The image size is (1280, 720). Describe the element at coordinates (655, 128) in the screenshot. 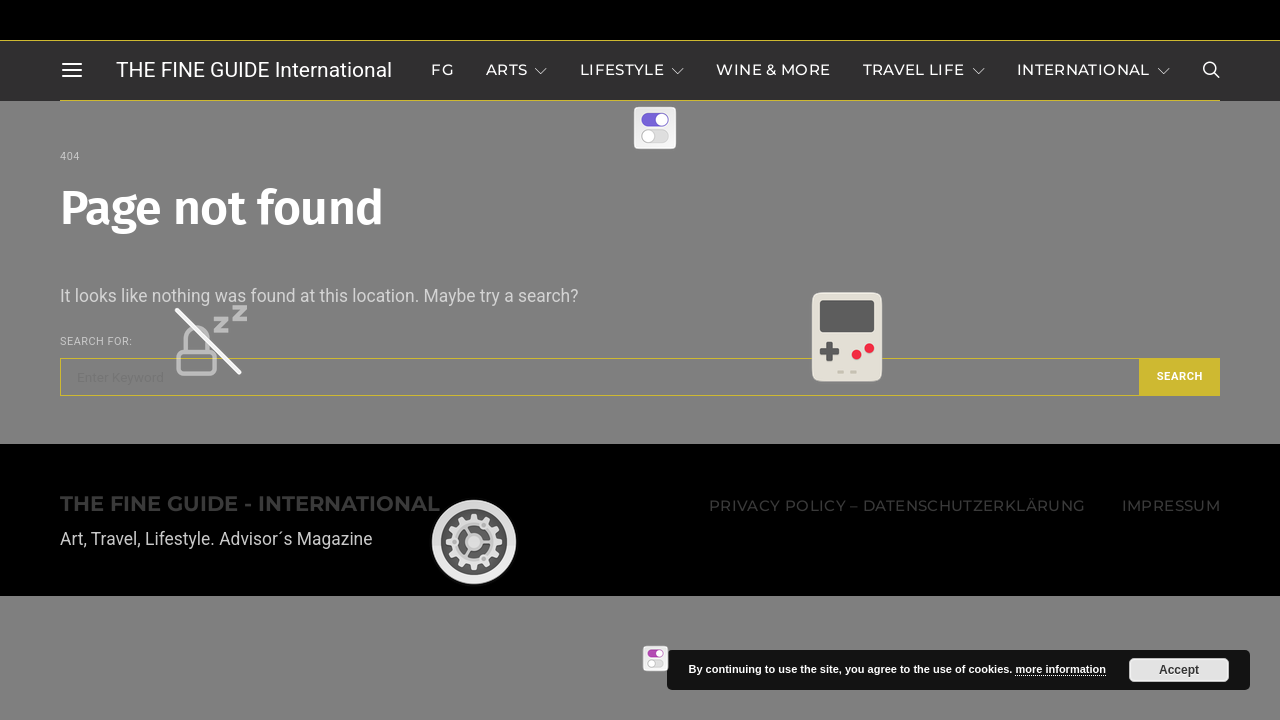

I see `open system tweaks or customization settings` at that location.